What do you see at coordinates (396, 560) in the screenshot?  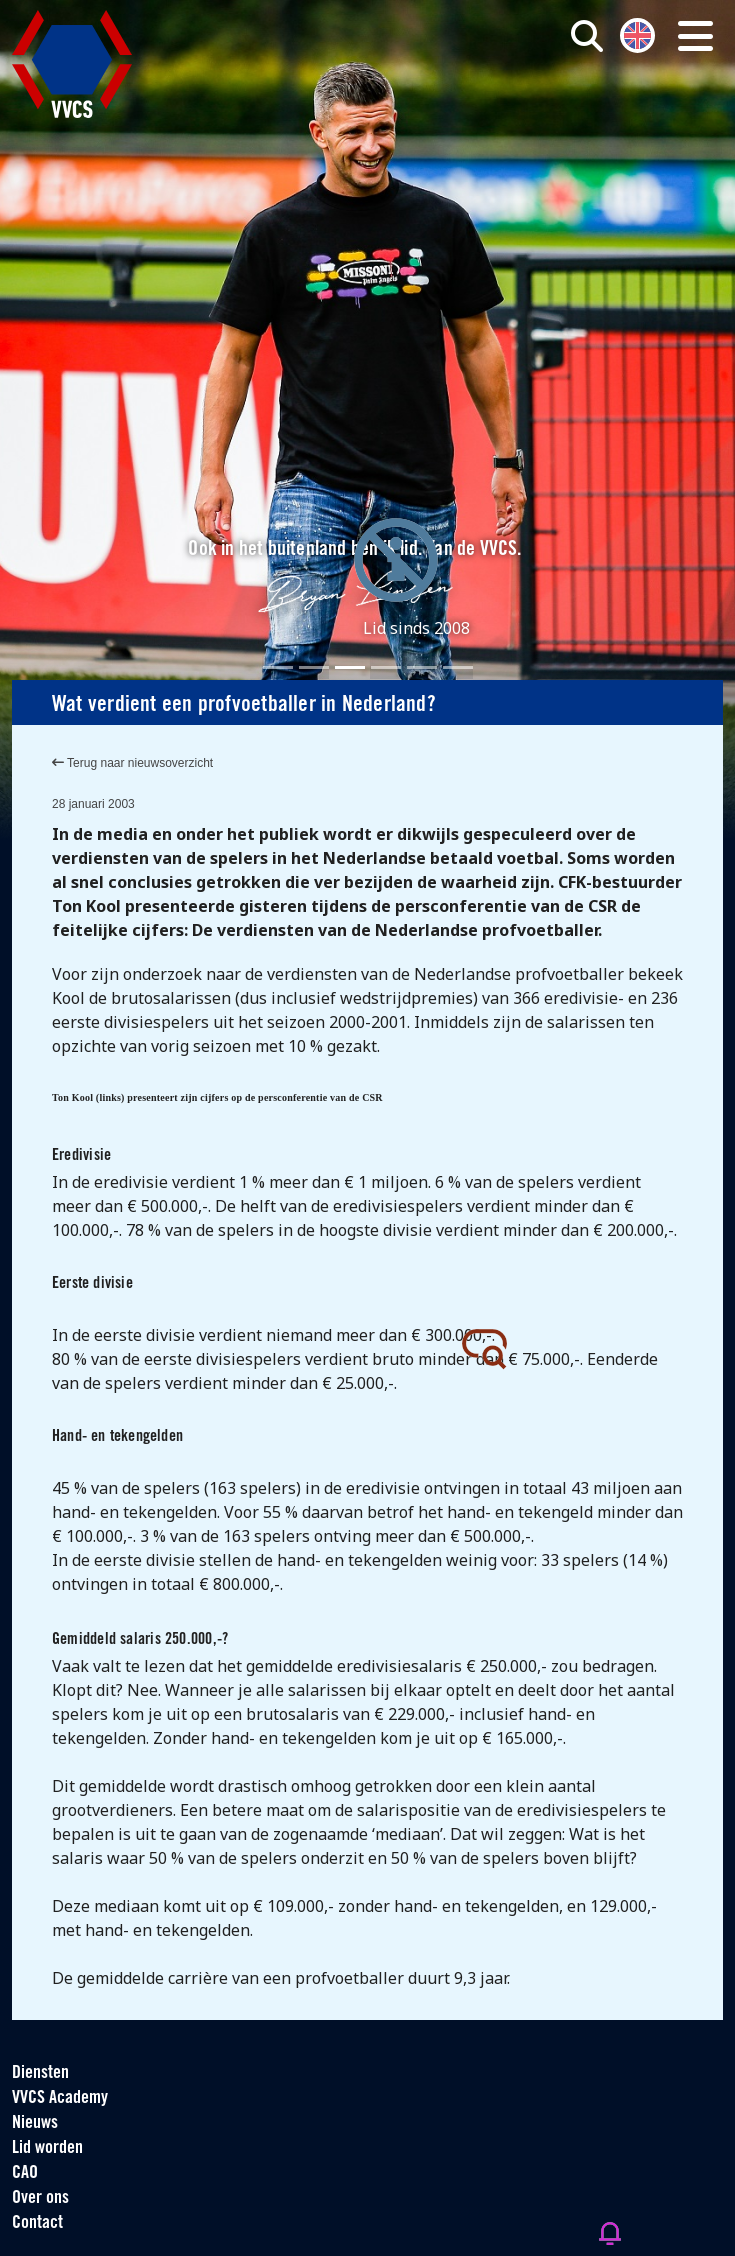 I see `information unavailable or hidden` at bounding box center [396, 560].